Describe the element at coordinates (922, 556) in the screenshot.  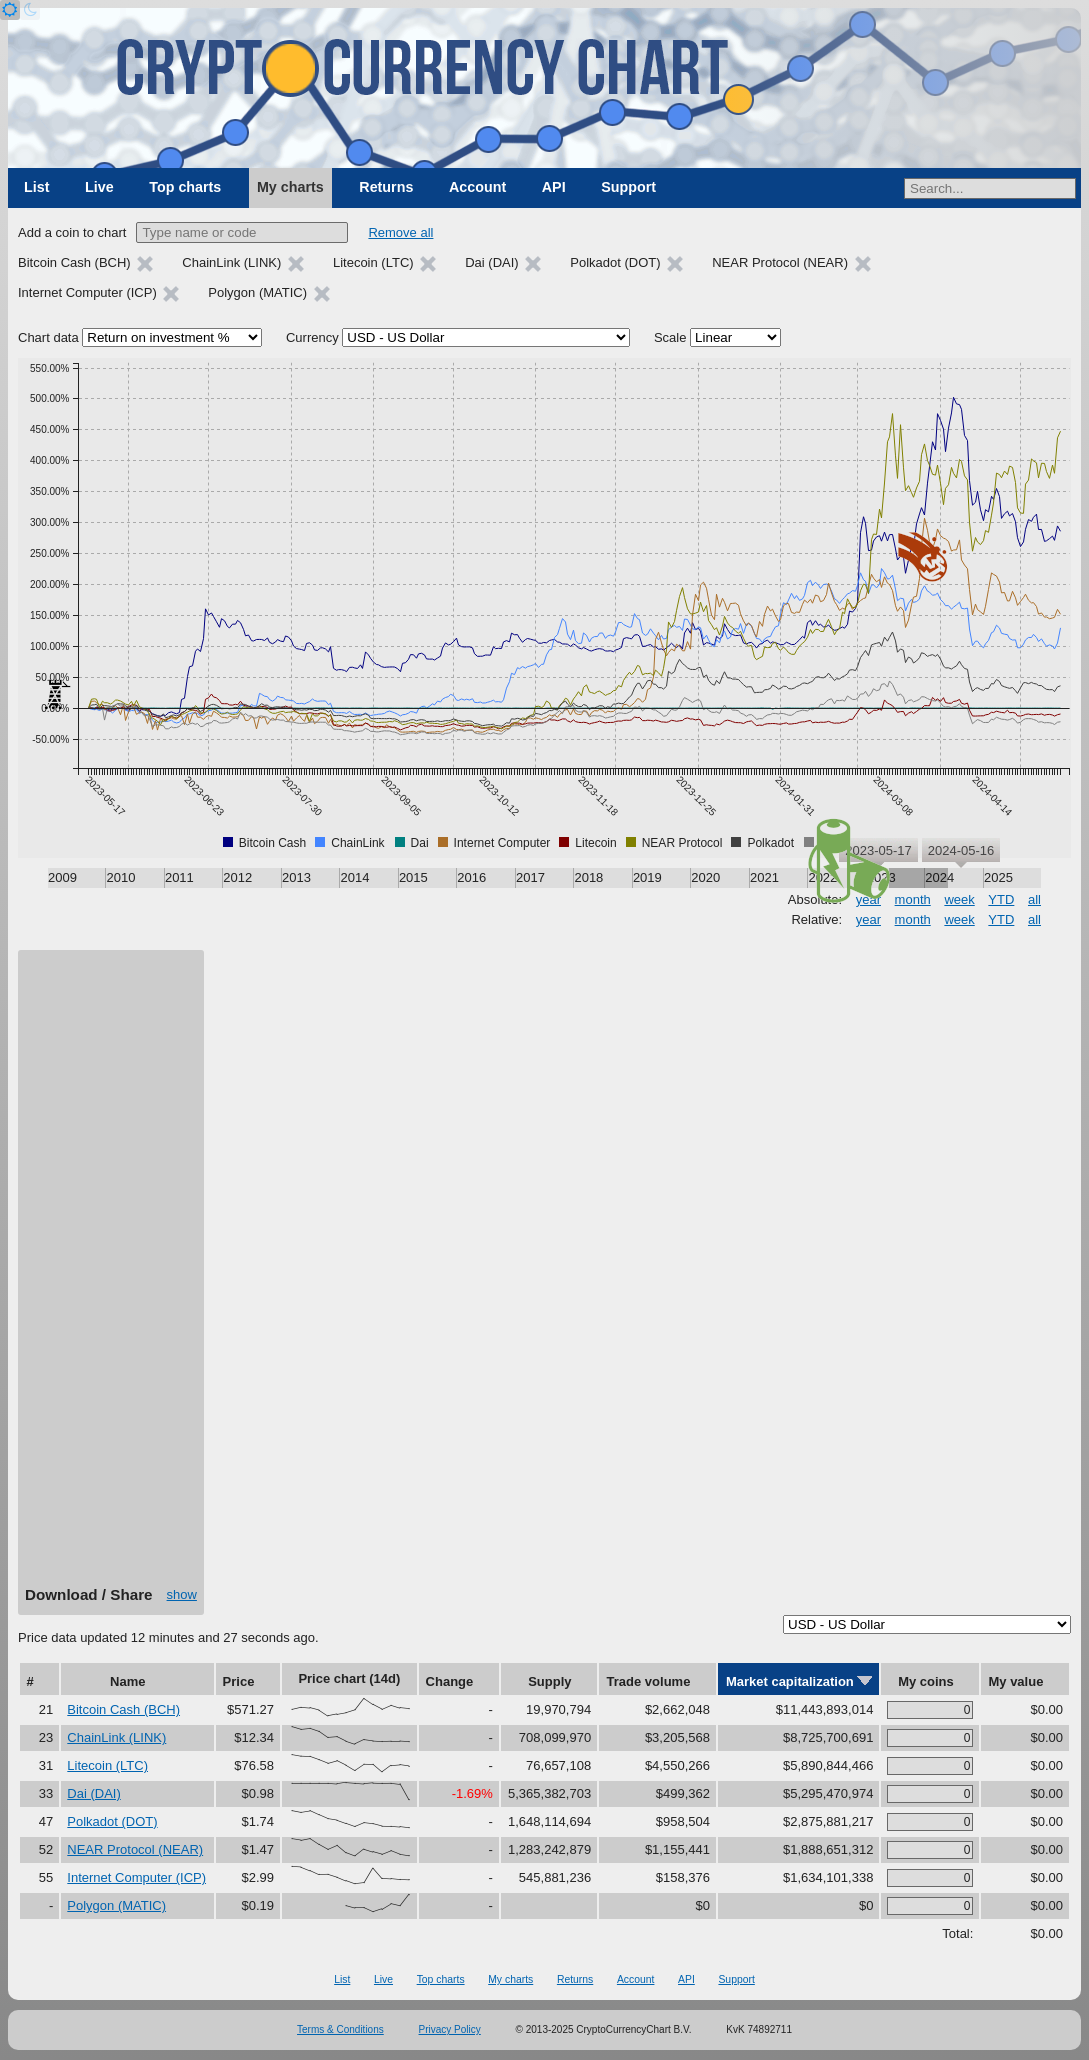
I see `indicates an unstable or volatile attack in-game` at that location.